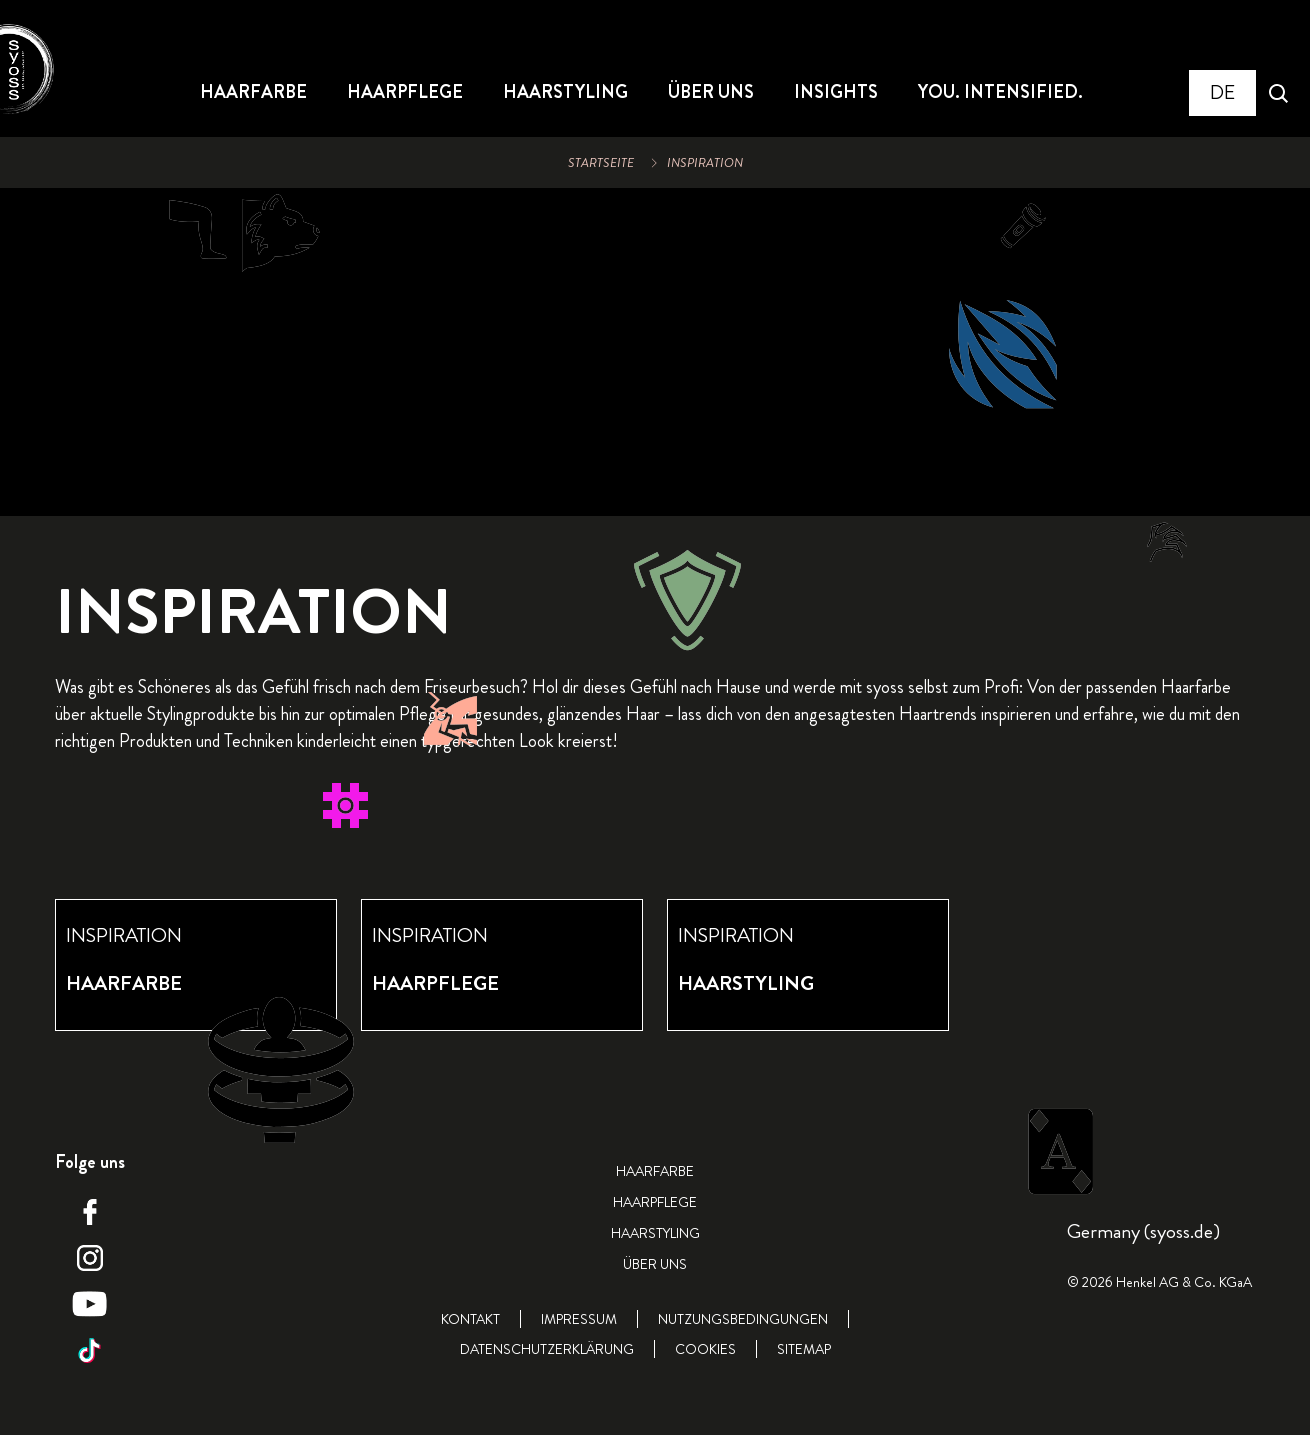 This screenshot has width=1310, height=1435. I want to click on activate shadow grasp ability, so click(1167, 542).